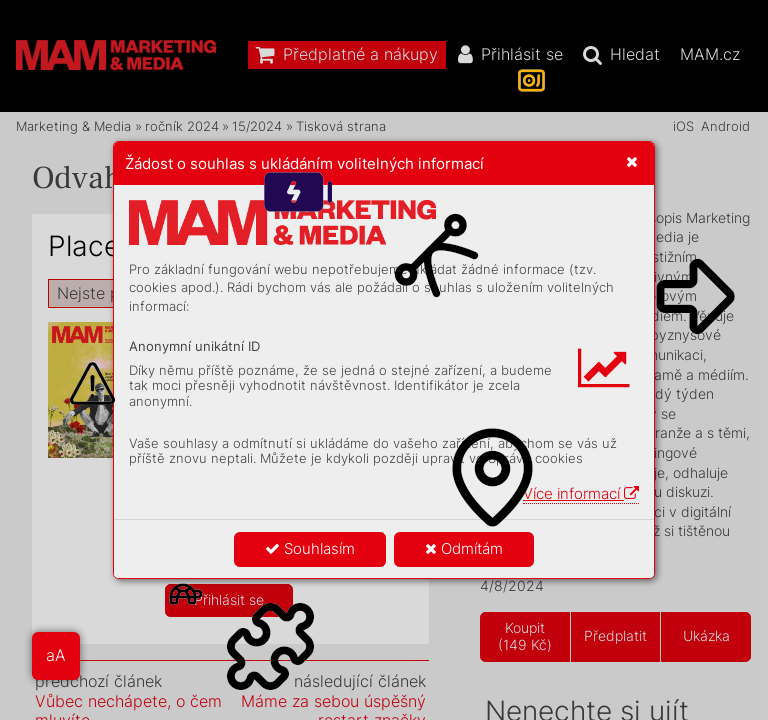 This screenshot has height=720, width=768. What do you see at coordinates (693, 296) in the screenshot?
I see `navigate to the next item or step` at bounding box center [693, 296].